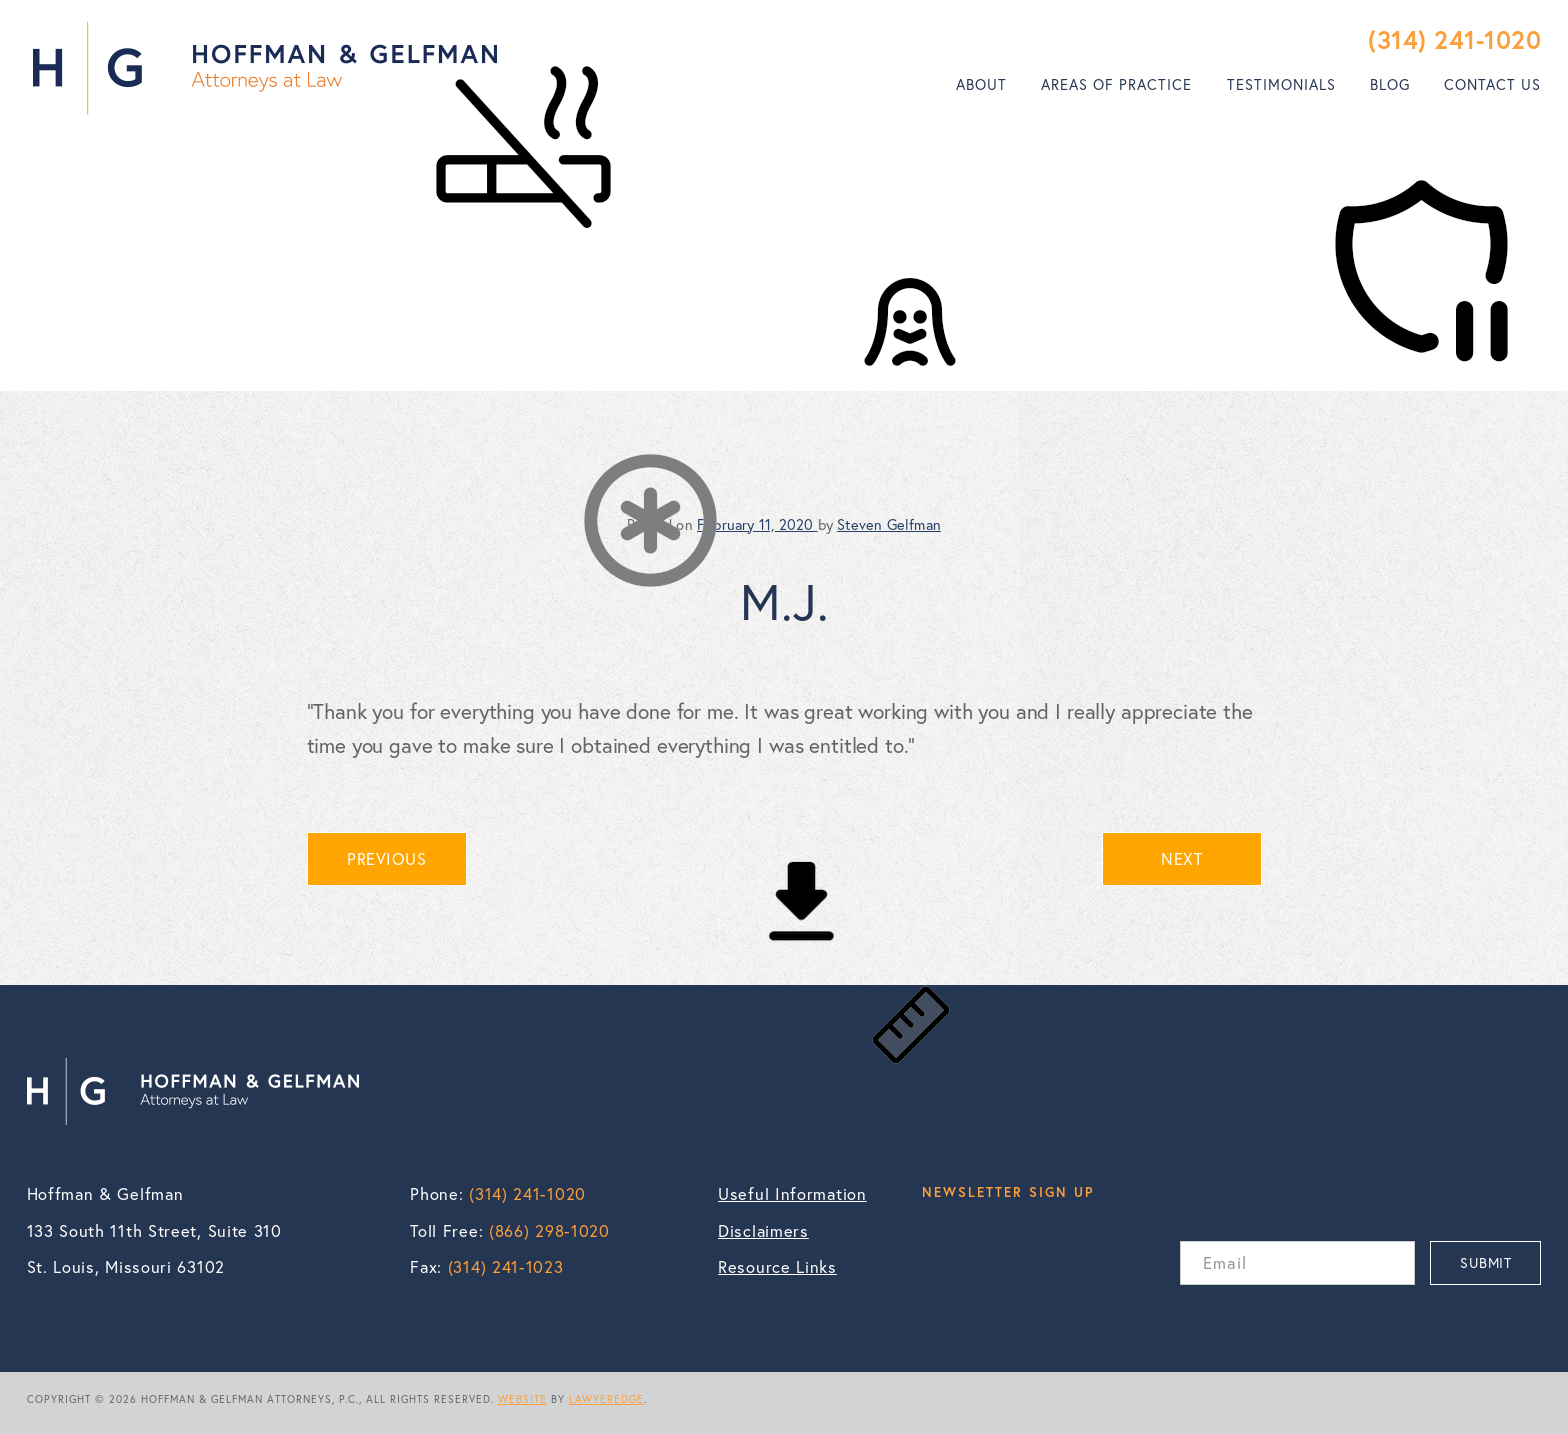 The height and width of the screenshot is (1434, 1568). What do you see at coordinates (911, 1025) in the screenshot?
I see `access measurement tools` at bounding box center [911, 1025].